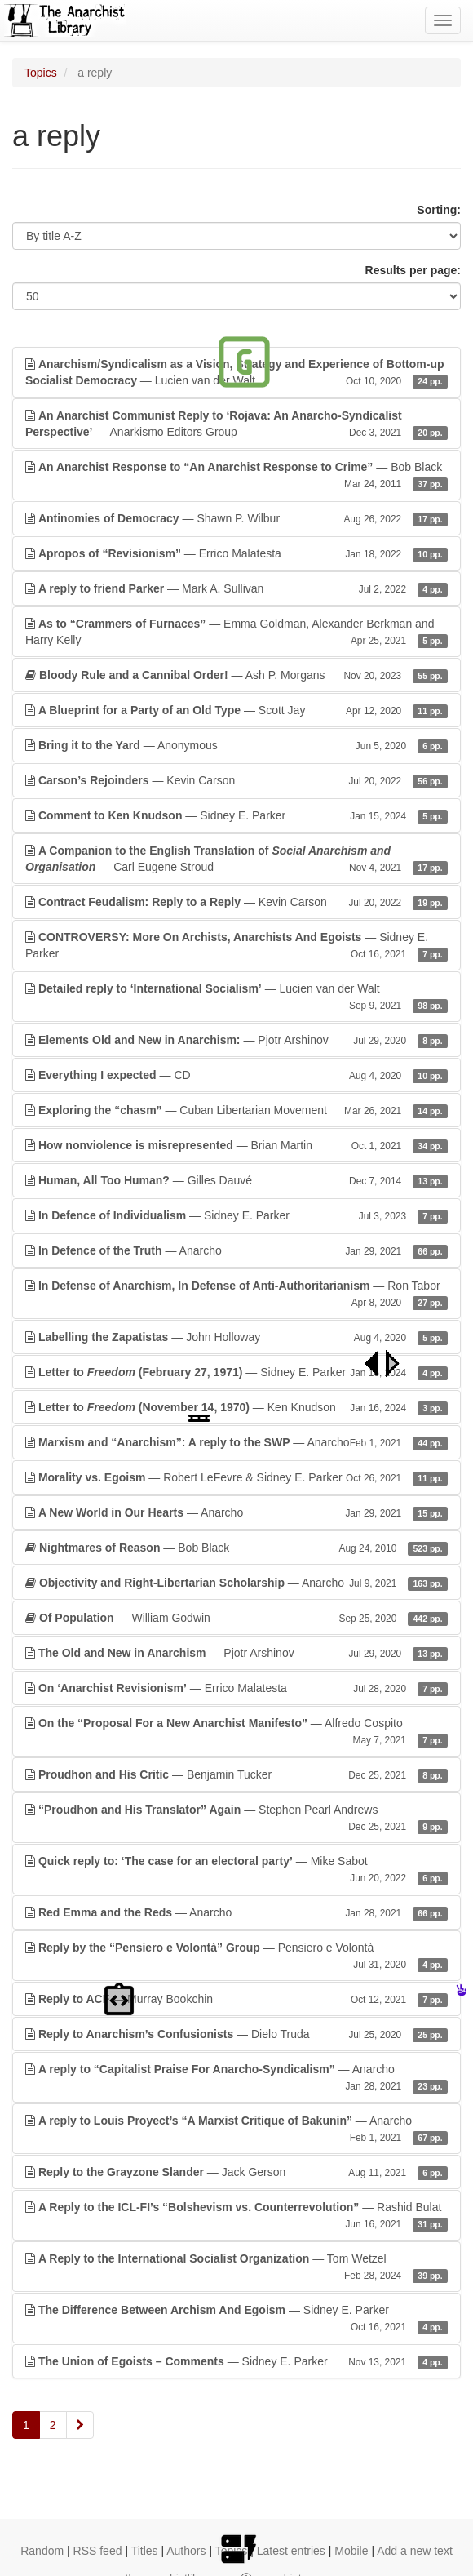  Describe the element at coordinates (382, 1363) in the screenshot. I see `switch to the right panel or view` at that location.